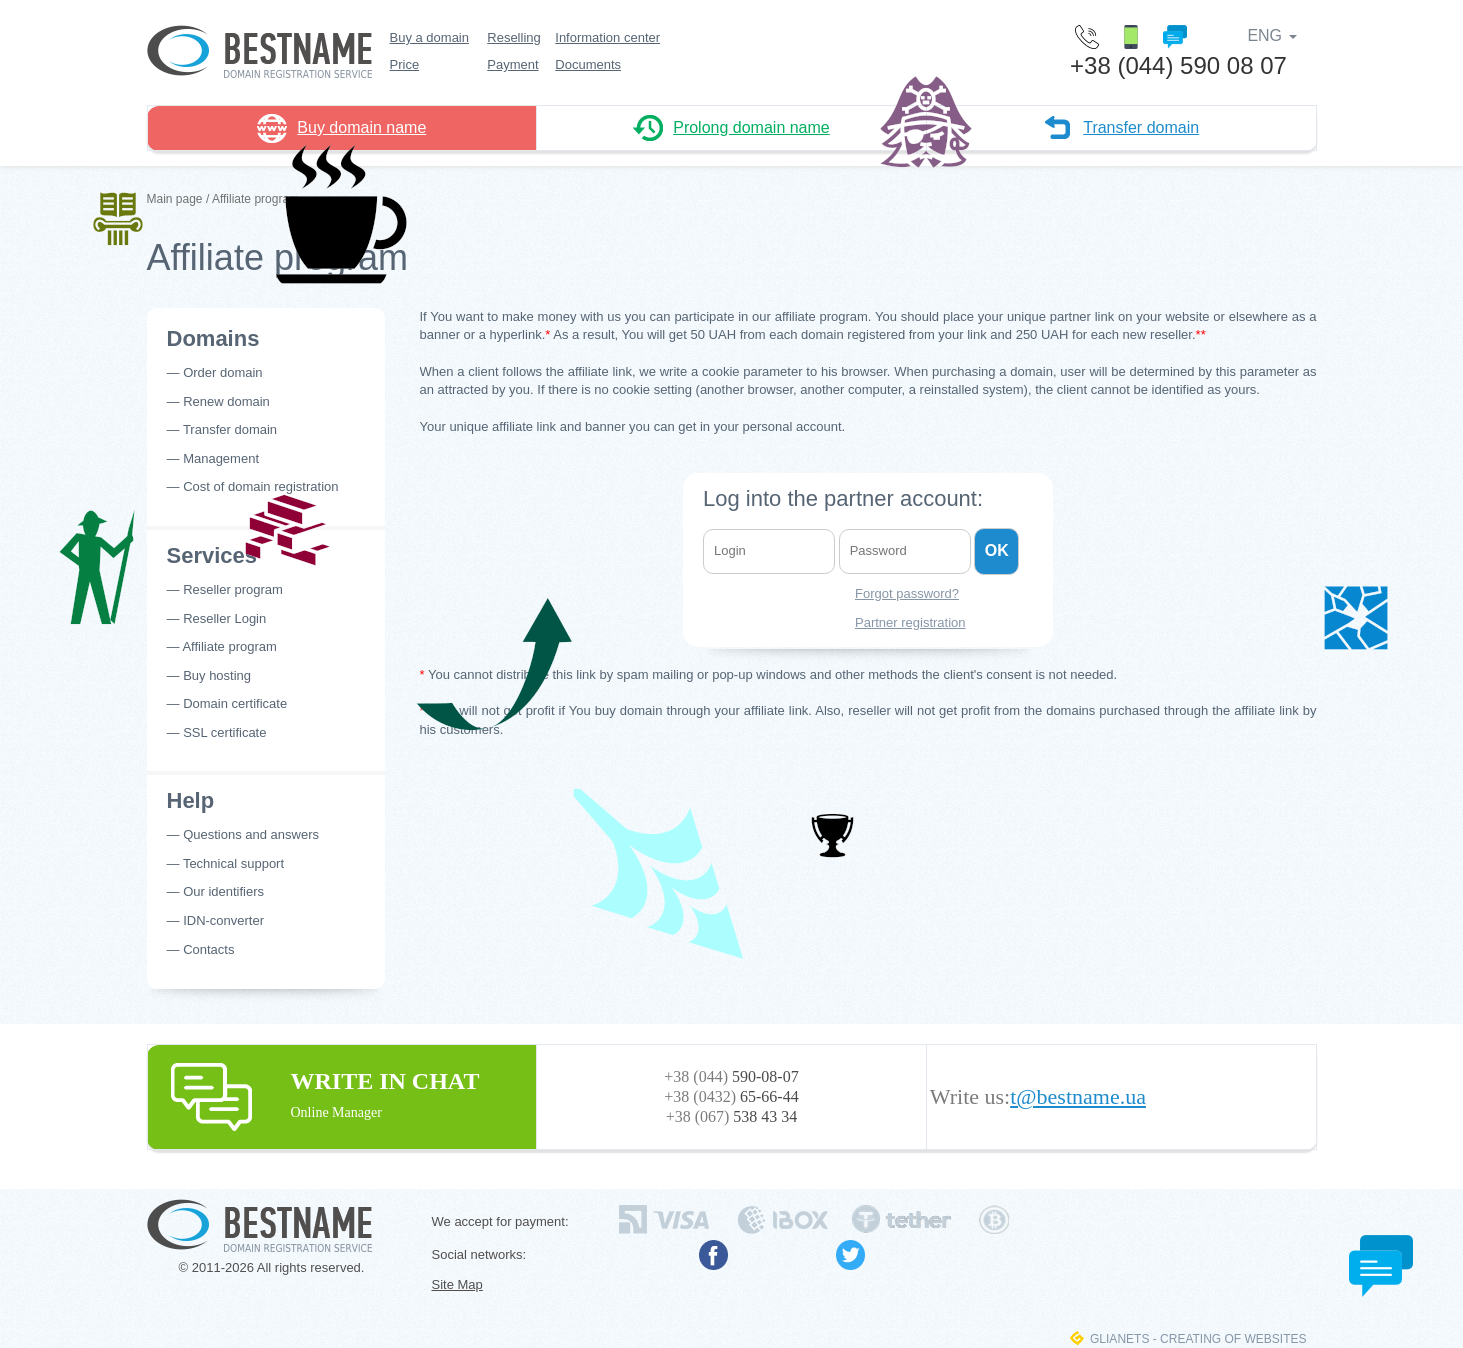 The height and width of the screenshot is (1348, 1463). Describe the element at coordinates (97, 567) in the screenshot. I see `select pikeman unit in strategy game` at that location.